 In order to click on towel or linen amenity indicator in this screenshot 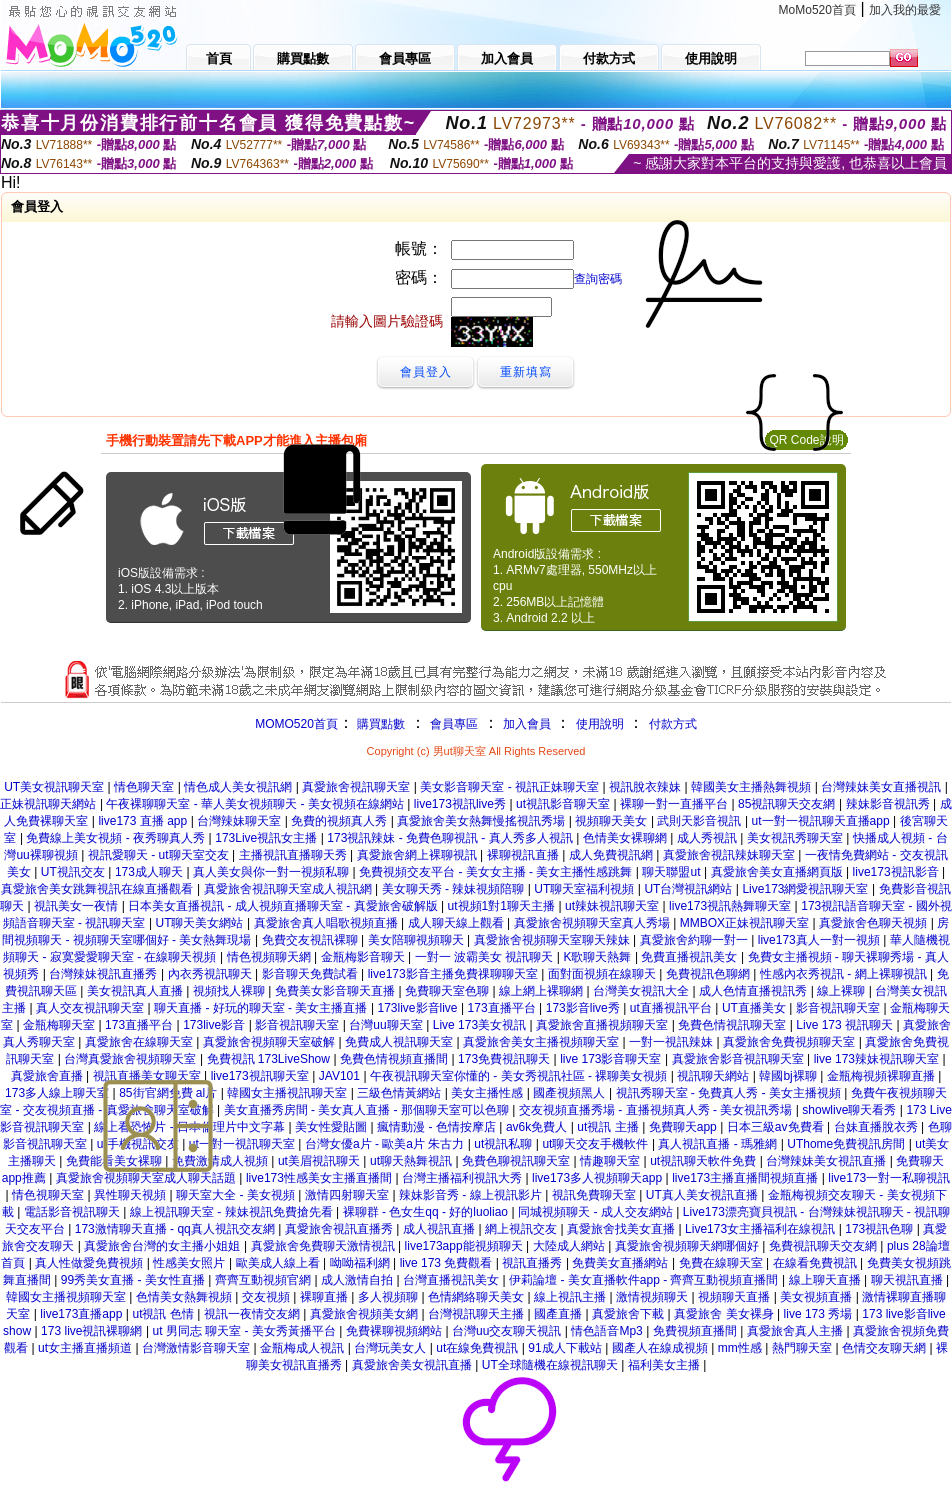, I will do `click(318, 489)`.